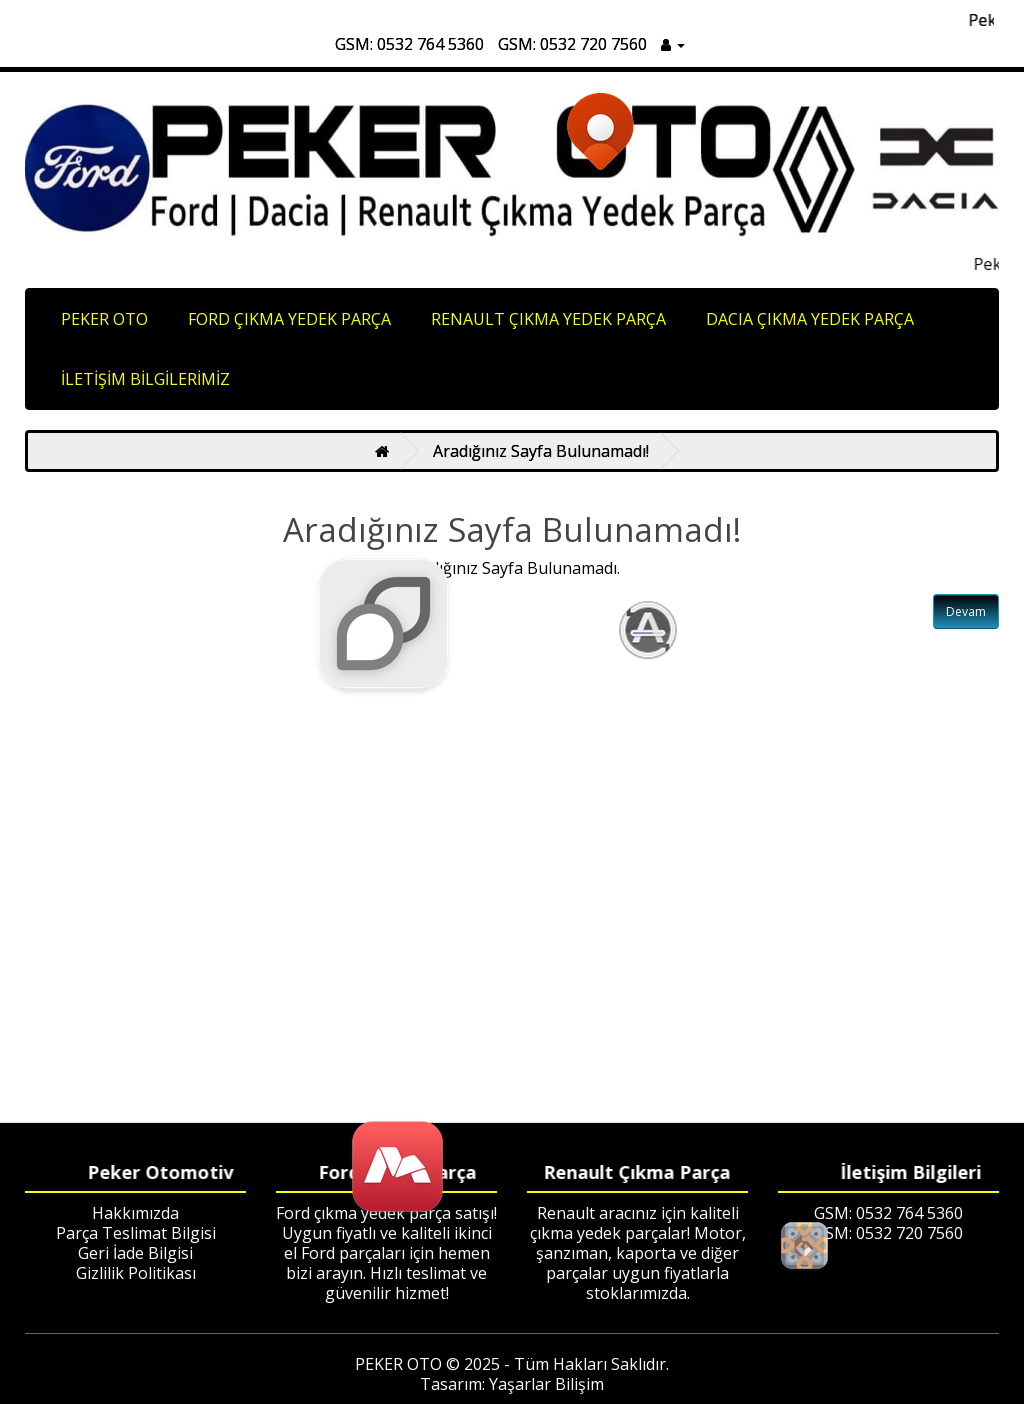 The height and width of the screenshot is (1404, 1024). What do you see at coordinates (383, 623) in the screenshot?
I see `launch the korora linux distribution app` at bounding box center [383, 623].